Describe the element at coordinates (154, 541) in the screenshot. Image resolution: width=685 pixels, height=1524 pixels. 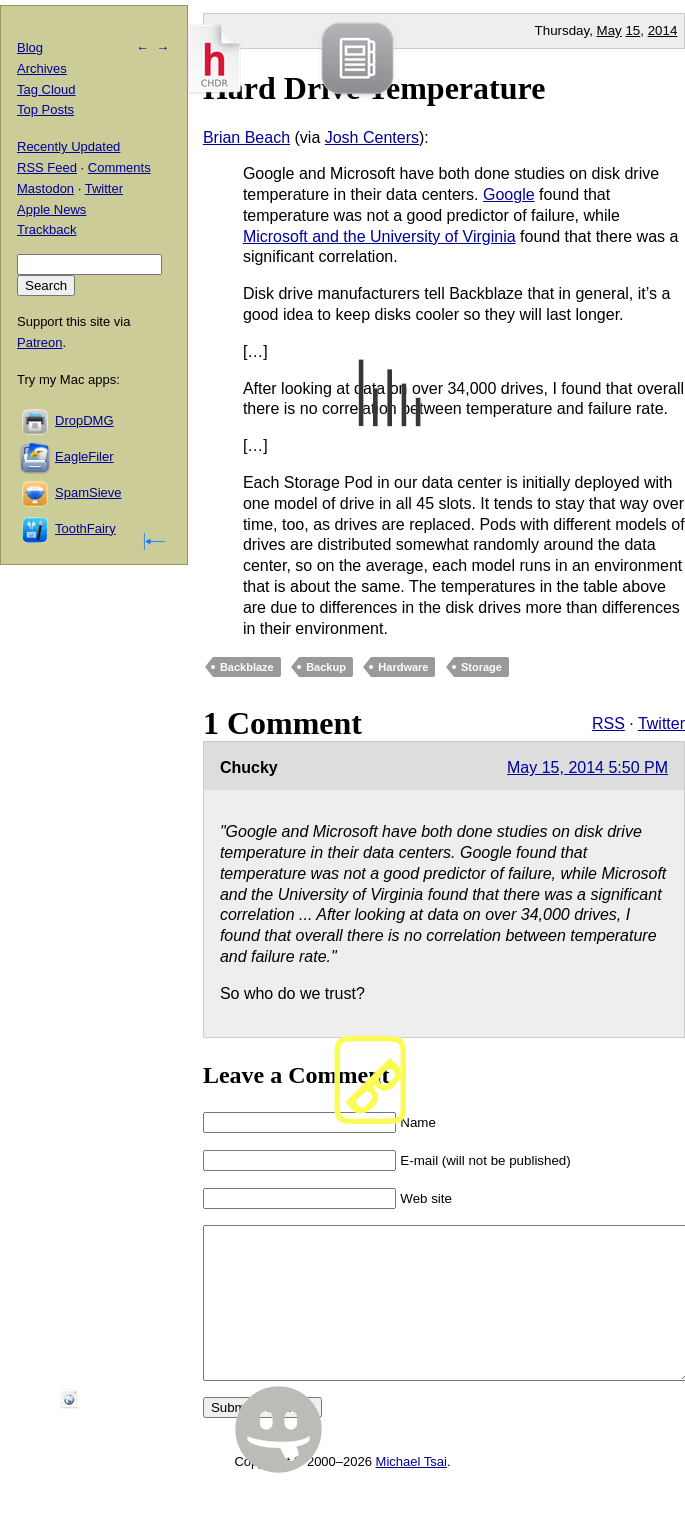
I see `go to the first item in a list or sequence` at that location.